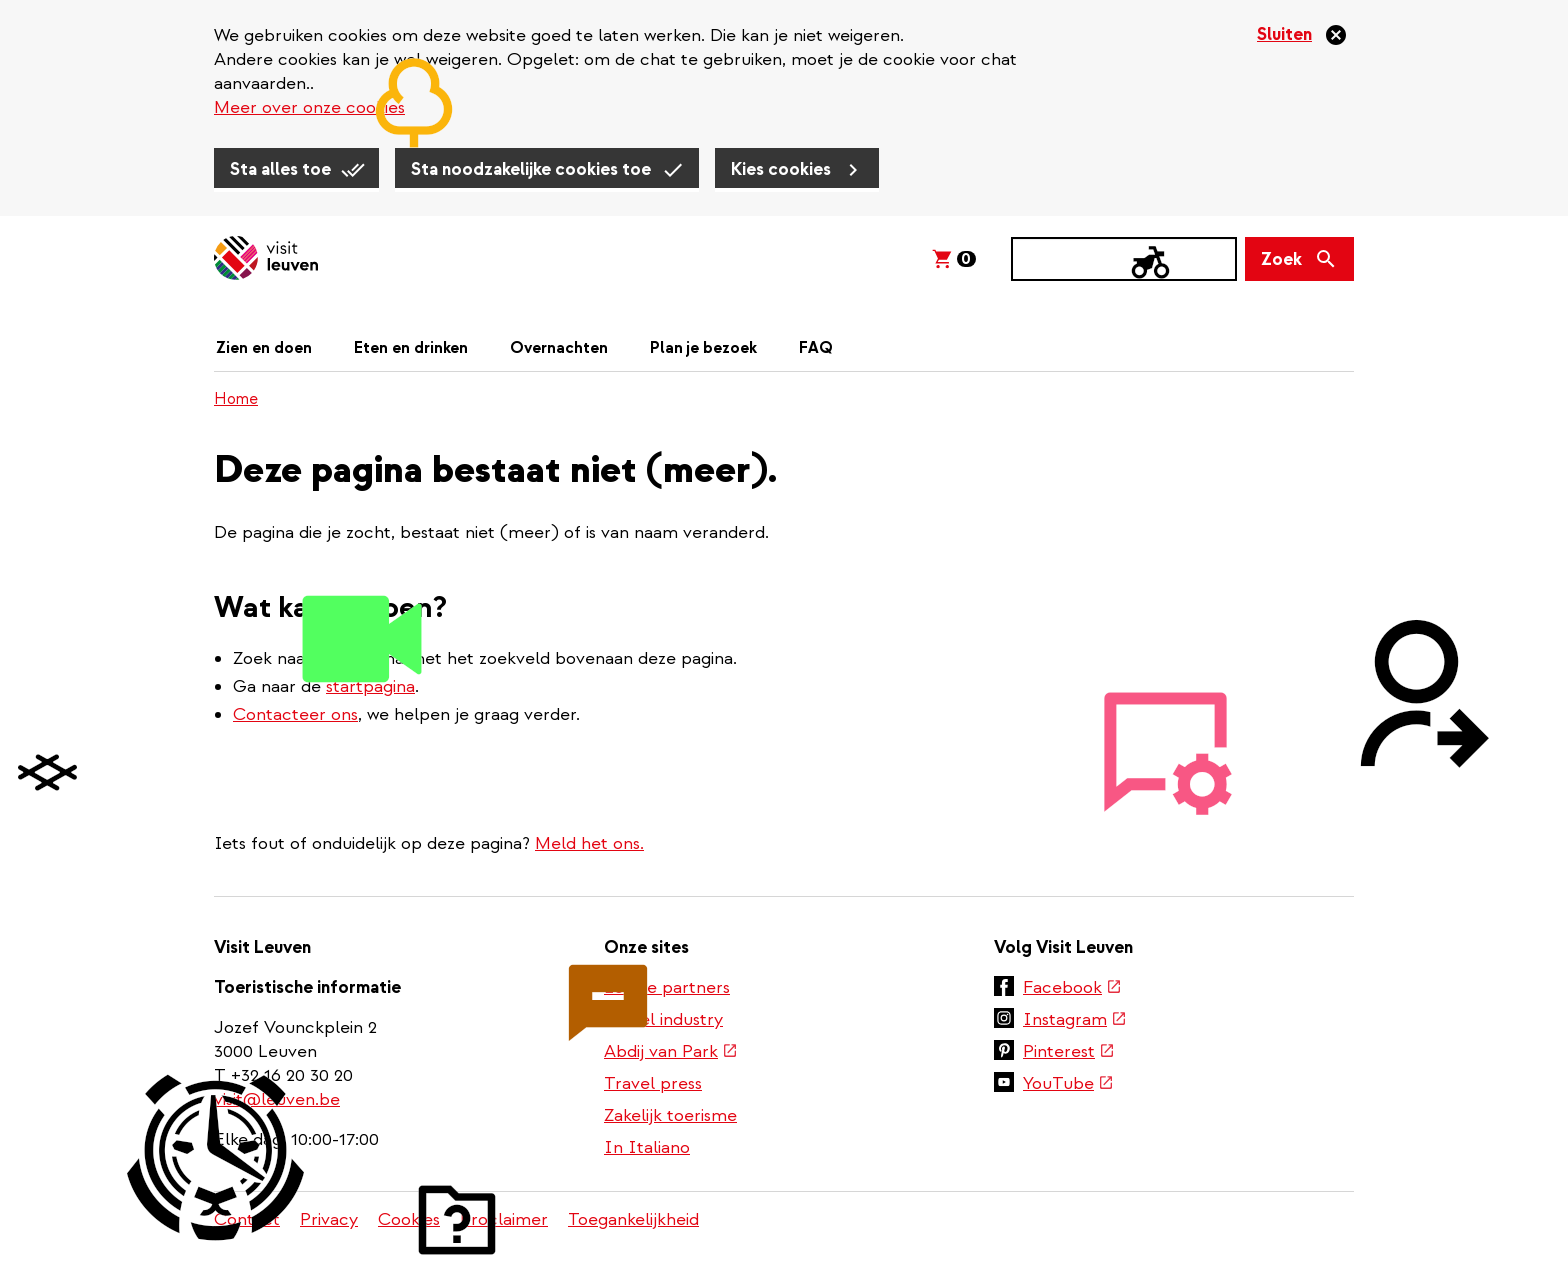 The width and height of the screenshot is (1568, 1272). What do you see at coordinates (1416, 696) in the screenshot?
I see `share a user profile with others` at bounding box center [1416, 696].